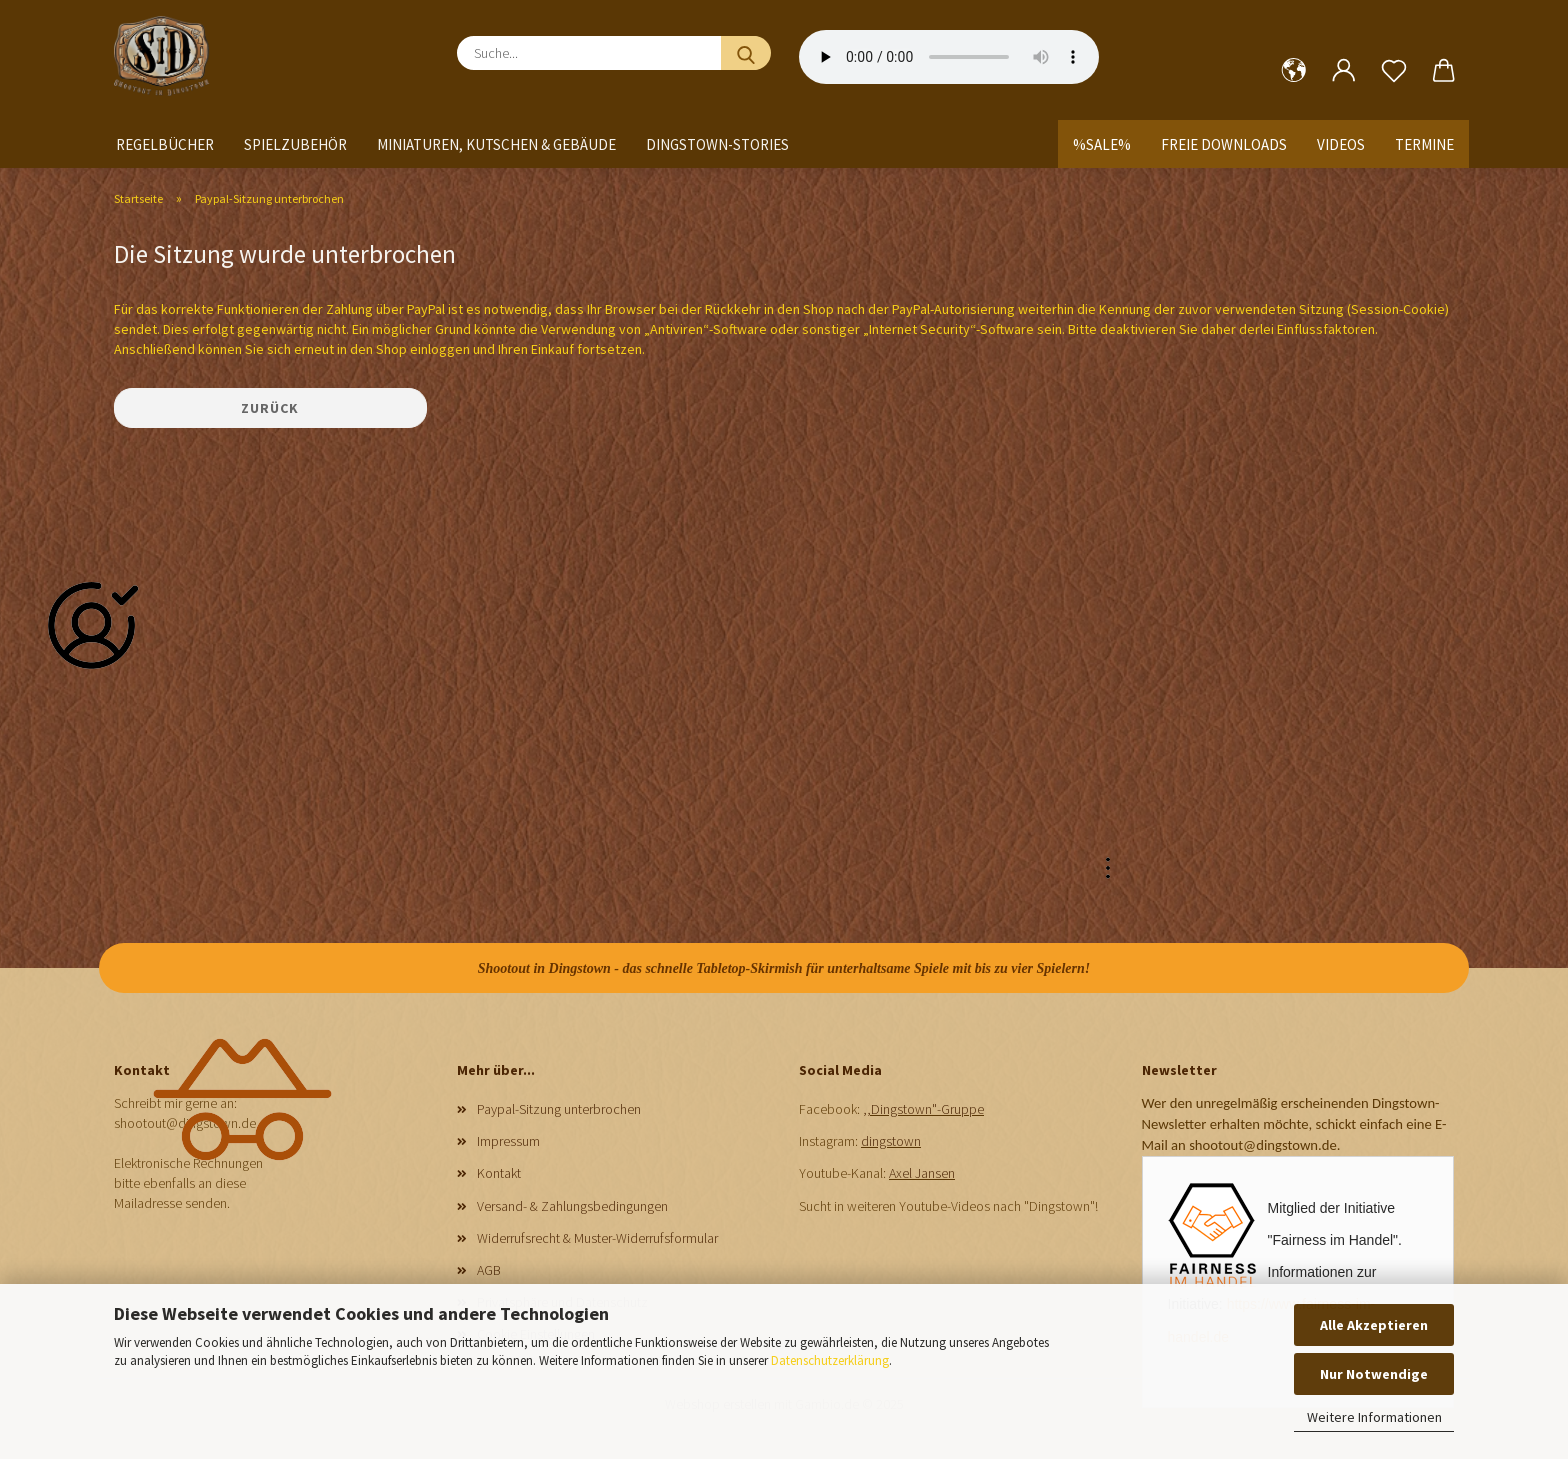  What do you see at coordinates (91, 625) in the screenshot?
I see `verified user profile` at bounding box center [91, 625].